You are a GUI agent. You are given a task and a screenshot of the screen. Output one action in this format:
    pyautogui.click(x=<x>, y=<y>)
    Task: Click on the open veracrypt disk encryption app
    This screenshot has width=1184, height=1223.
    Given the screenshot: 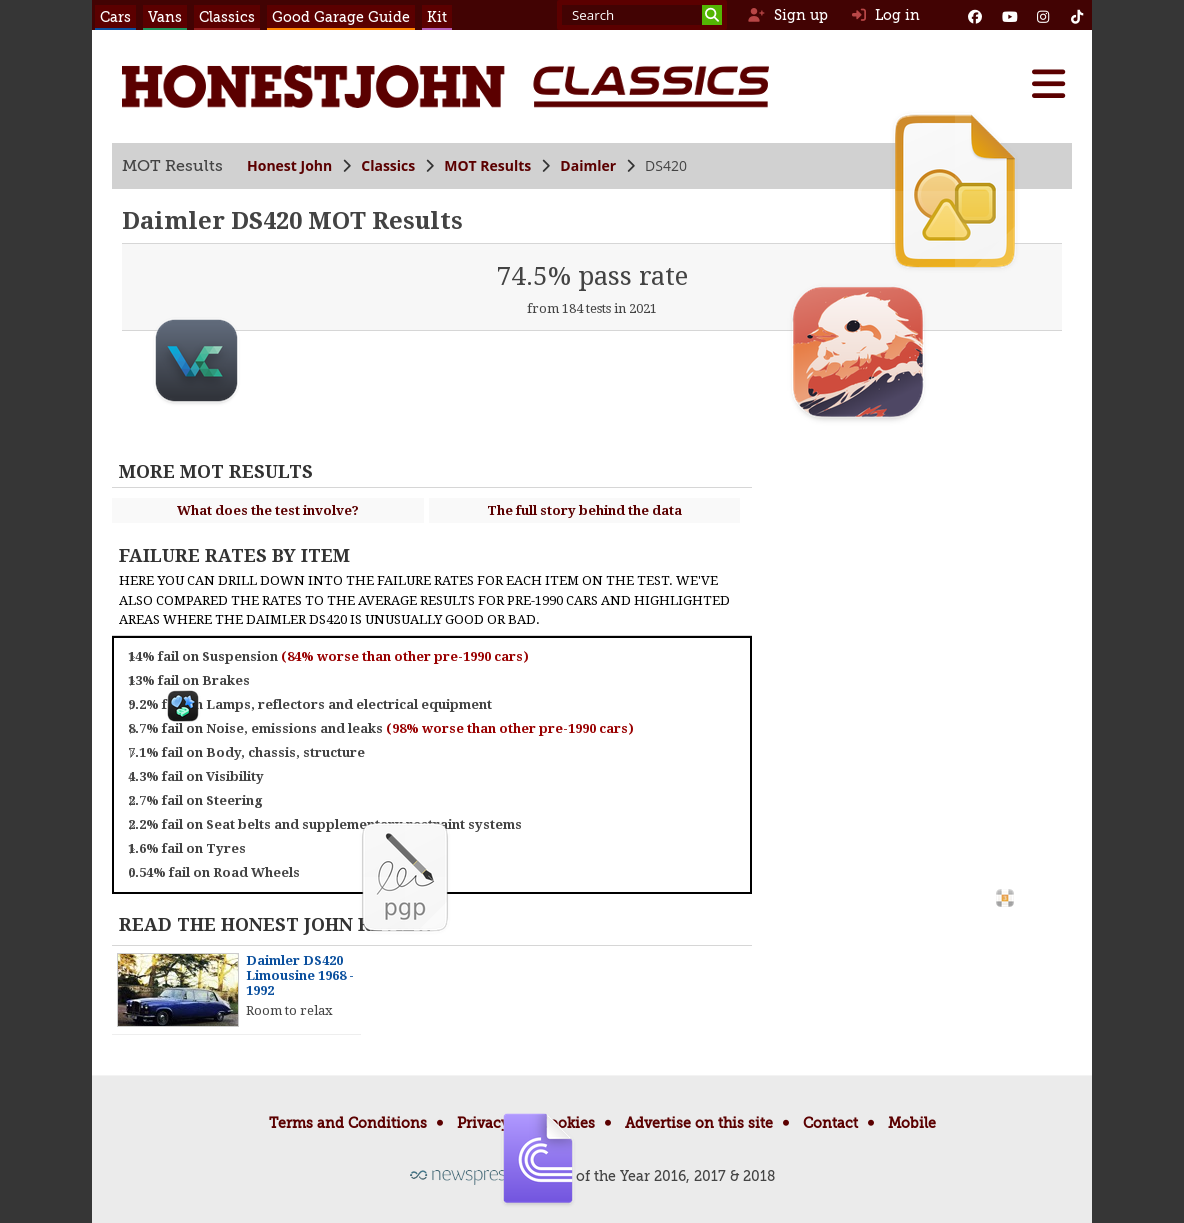 What is the action you would take?
    pyautogui.click(x=196, y=360)
    